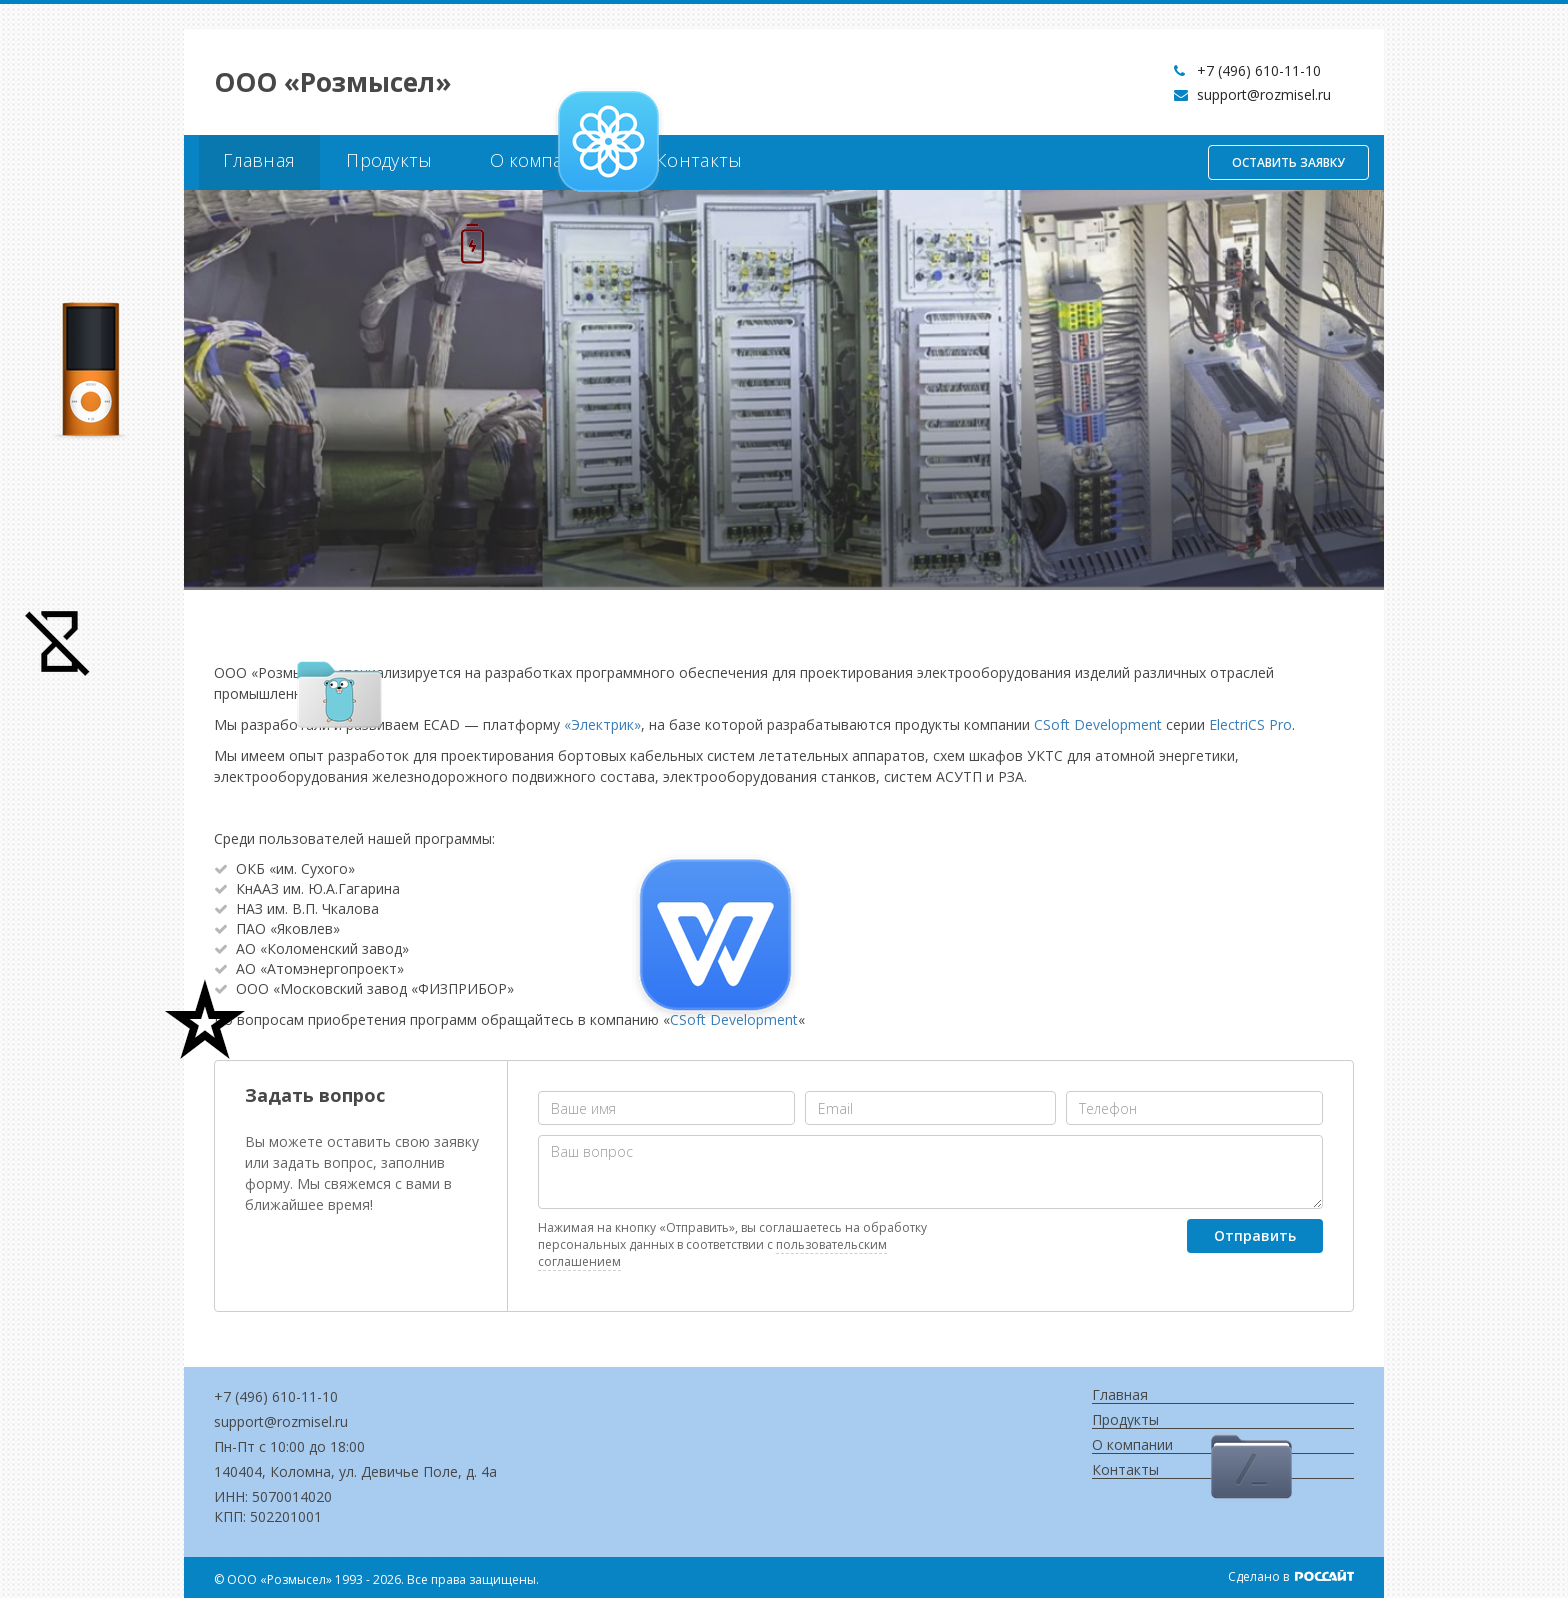  What do you see at coordinates (90, 371) in the screenshot?
I see `sync music to ipod nano device` at bounding box center [90, 371].